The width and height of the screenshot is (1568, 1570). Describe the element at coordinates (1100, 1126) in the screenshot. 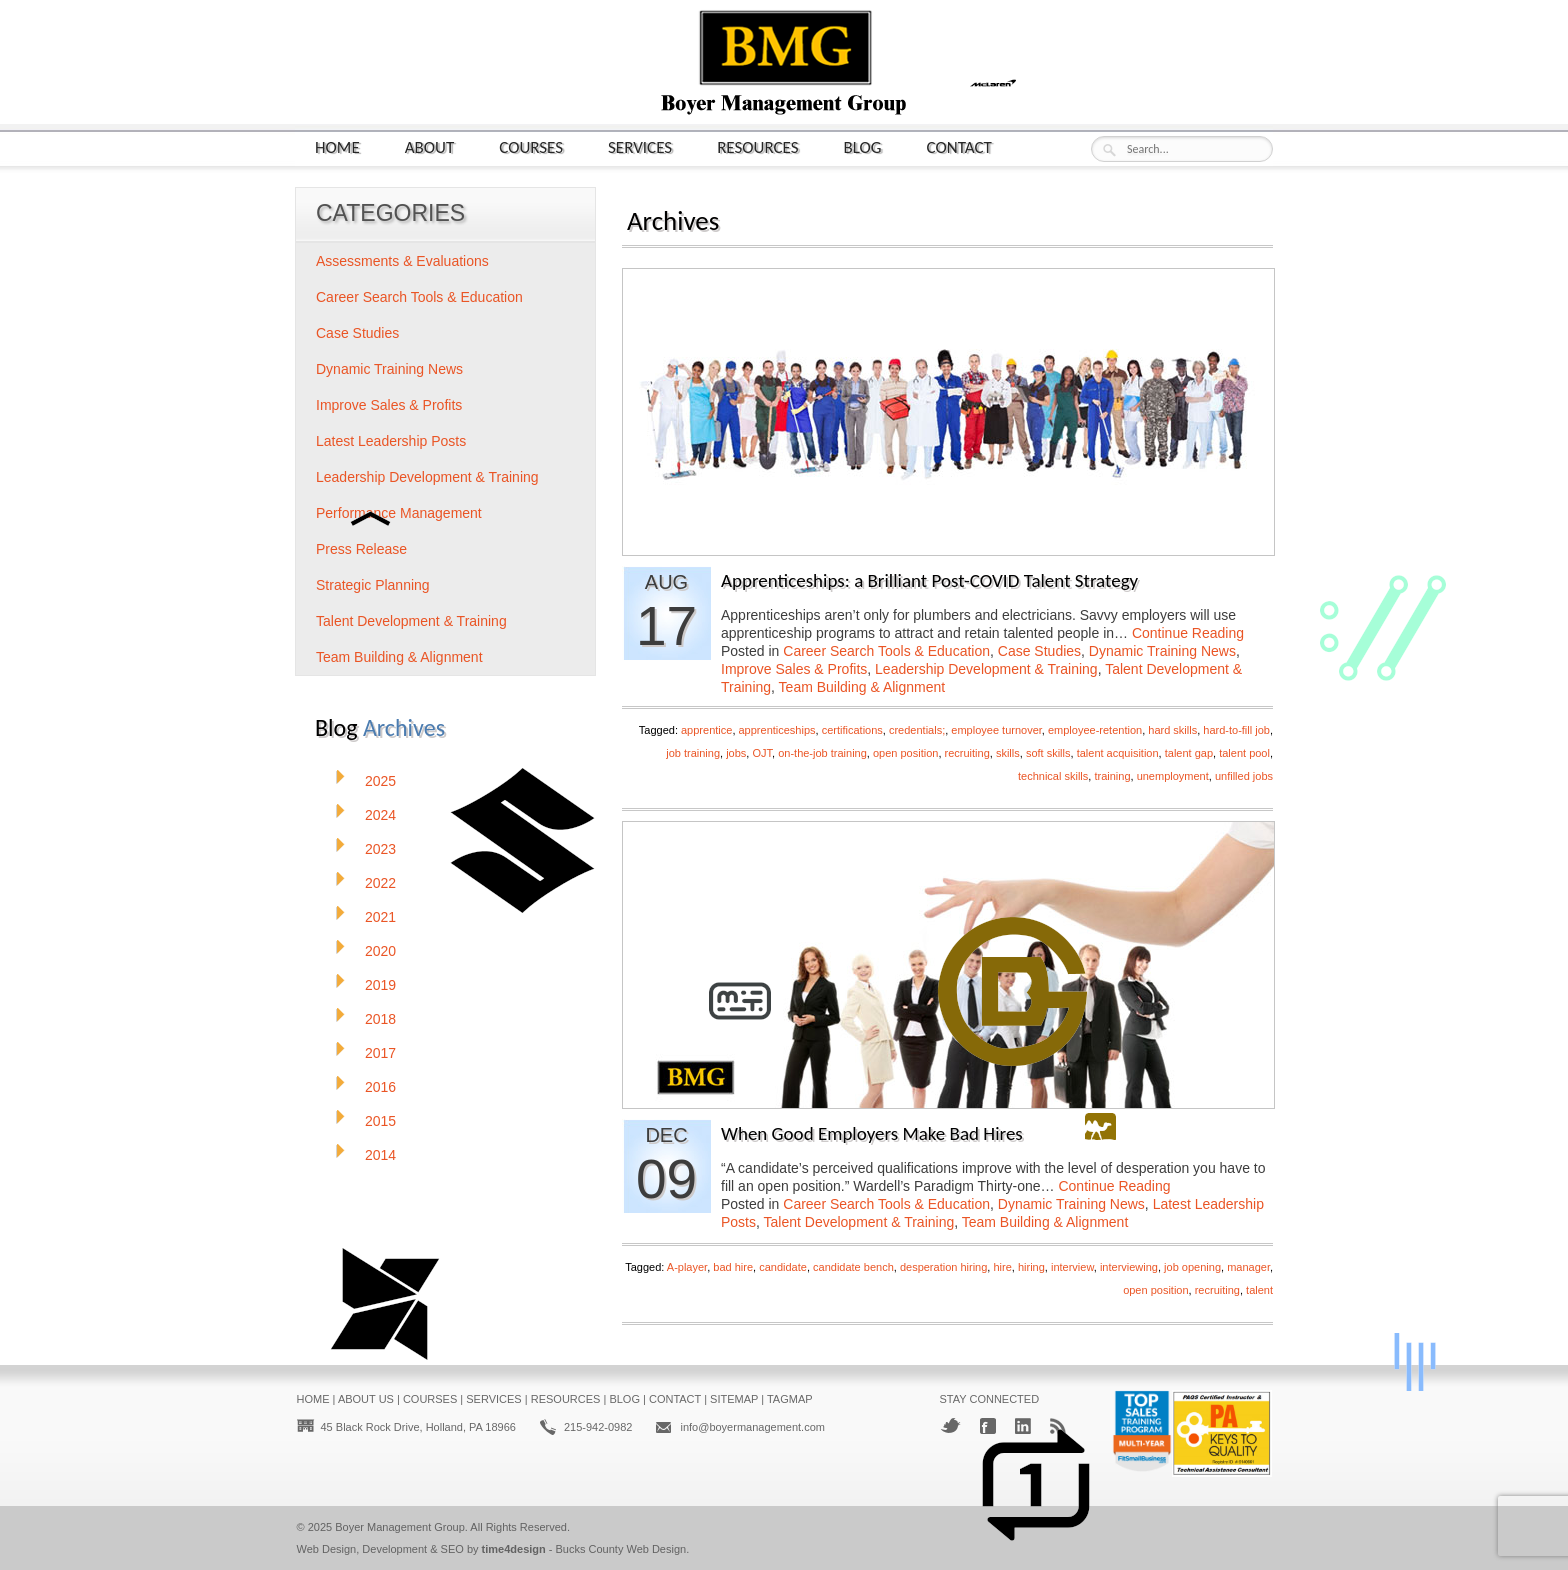

I see `OCaml programming language logo` at that location.